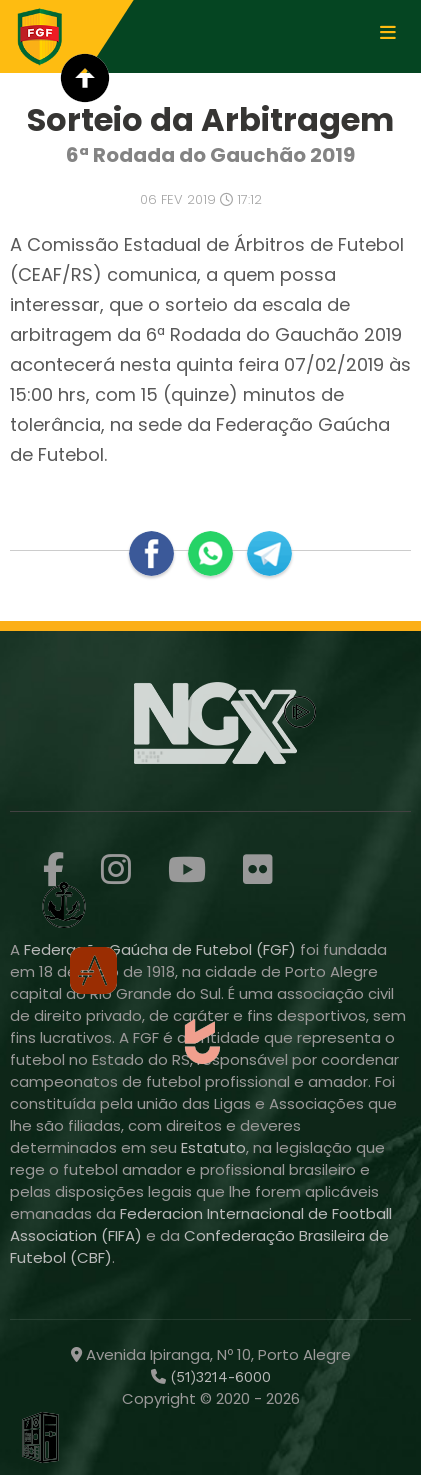 The height and width of the screenshot is (1475, 421). Describe the element at coordinates (85, 78) in the screenshot. I see `upload a file or content` at that location.